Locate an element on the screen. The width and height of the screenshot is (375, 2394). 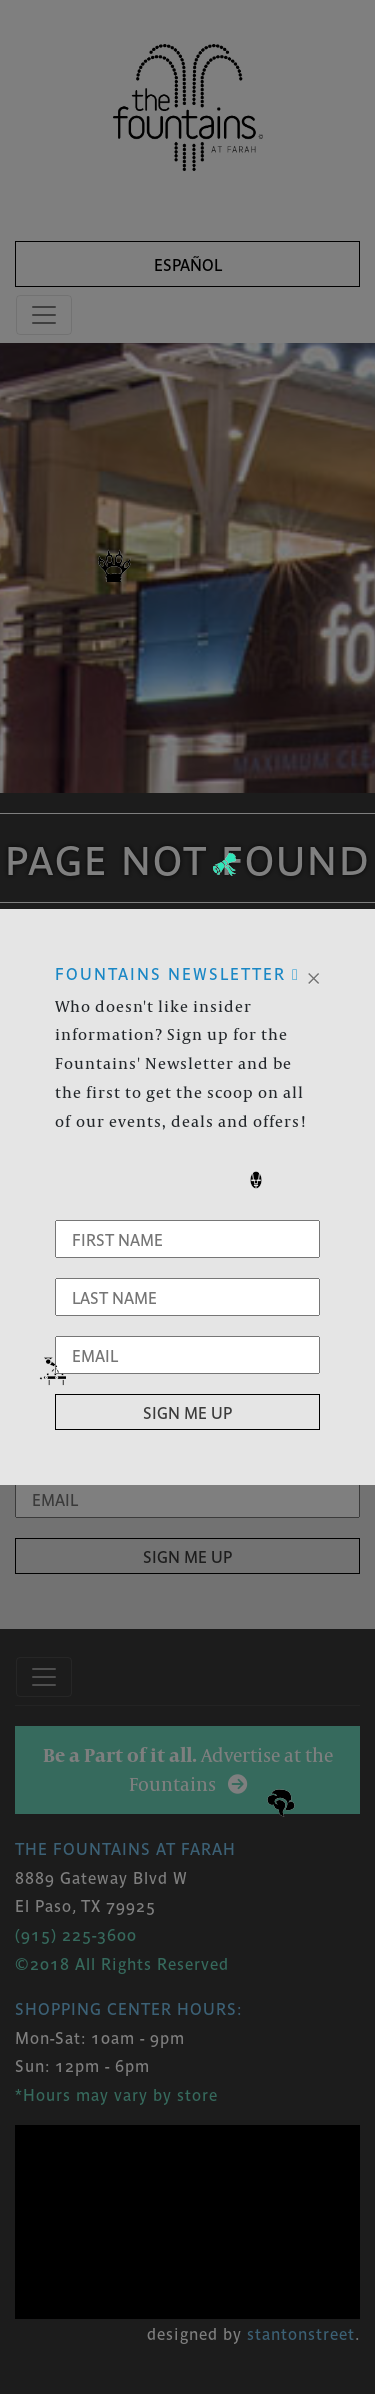
access automation or manufacturing settings is located at coordinates (52, 1371).